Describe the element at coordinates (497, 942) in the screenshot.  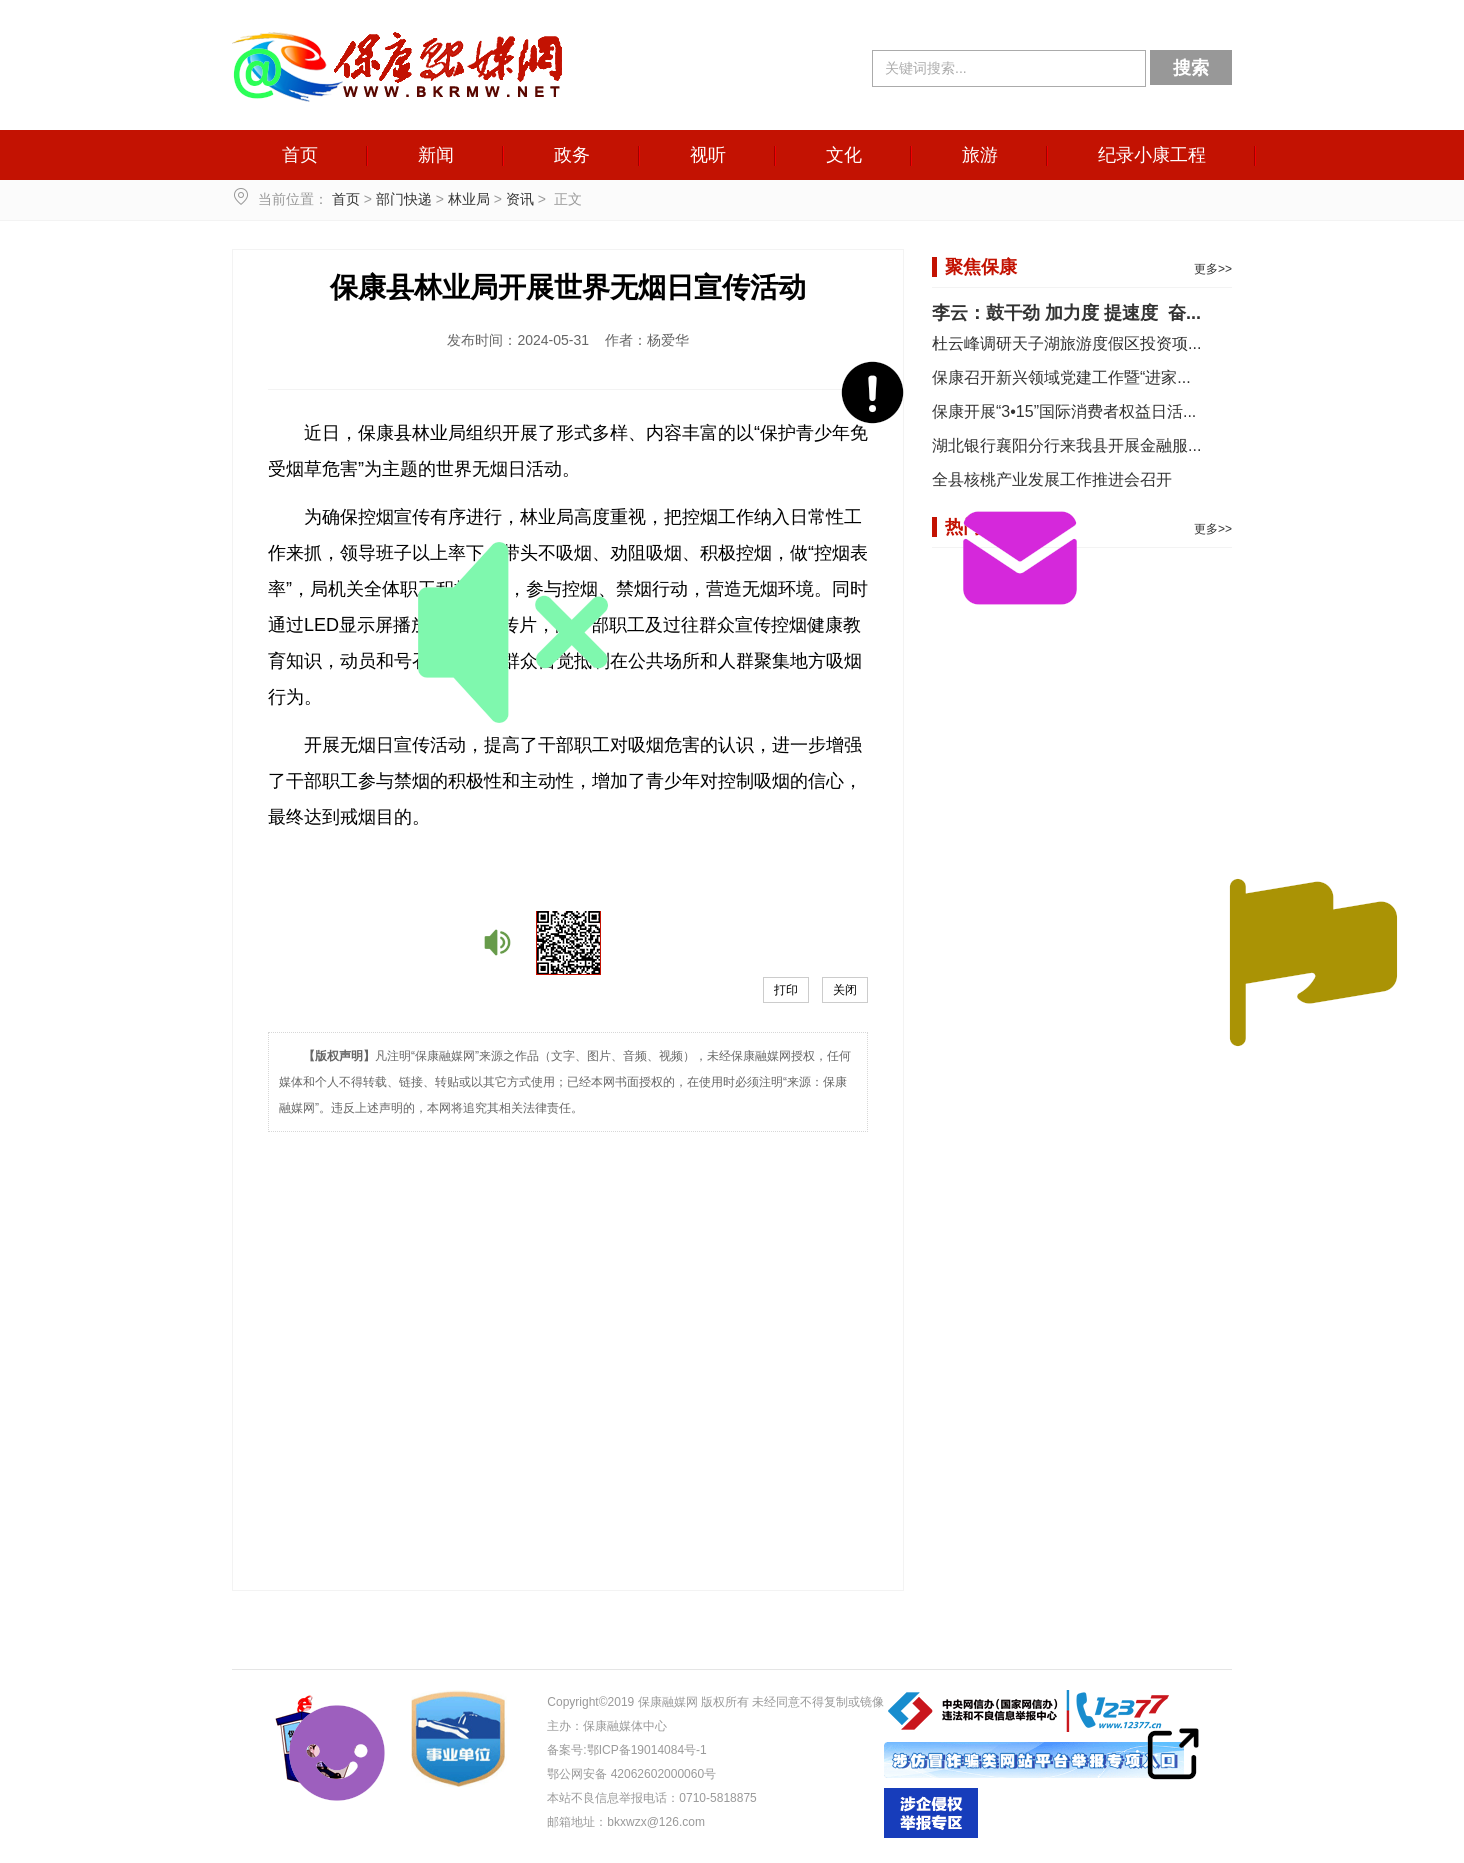
I see `join a voice channel` at that location.